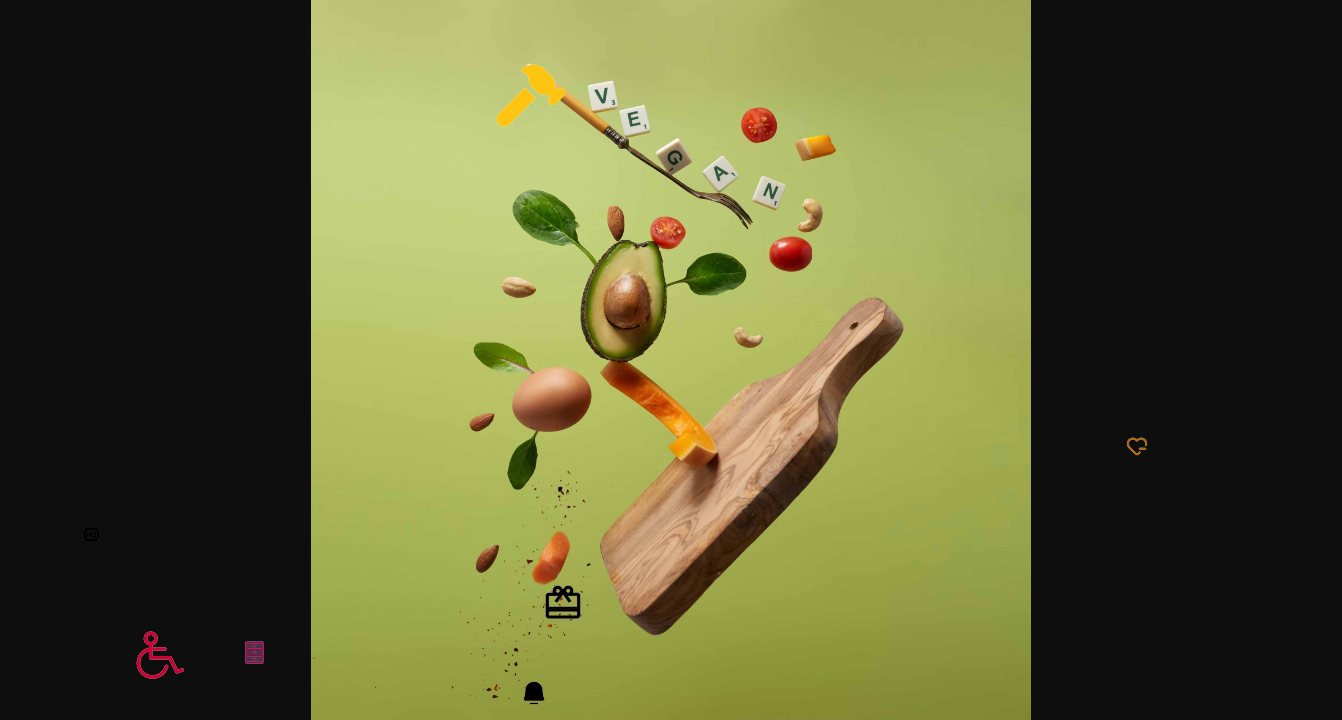 The image size is (1342, 720). What do you see at coordinates (254, 652) in the screenshot?
I see `browse furniture or home decor items` at bounding box center [254, 652].